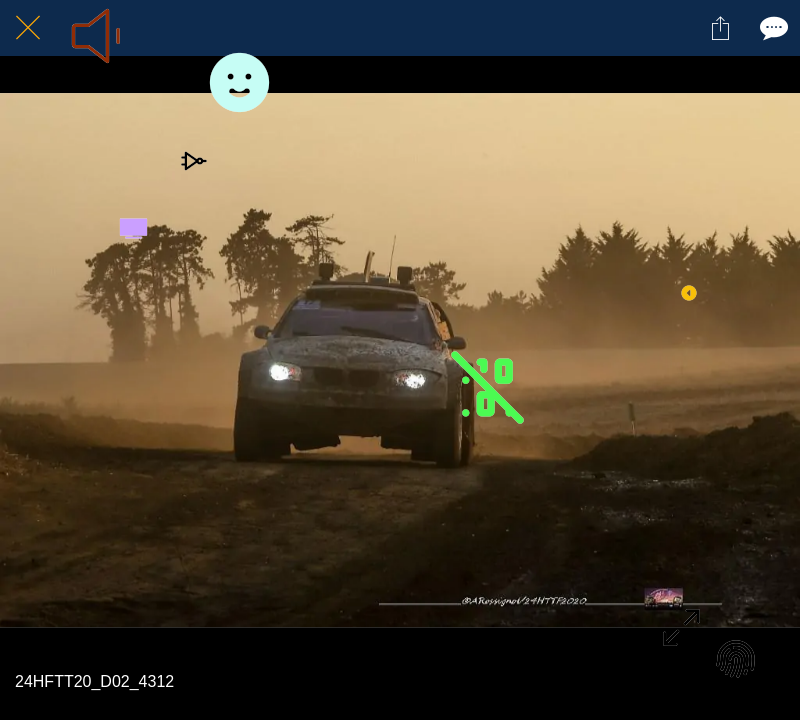 The height and width of the screenshot is (720, 800). I want to click on adjust volume to low level, so click(99, 36).